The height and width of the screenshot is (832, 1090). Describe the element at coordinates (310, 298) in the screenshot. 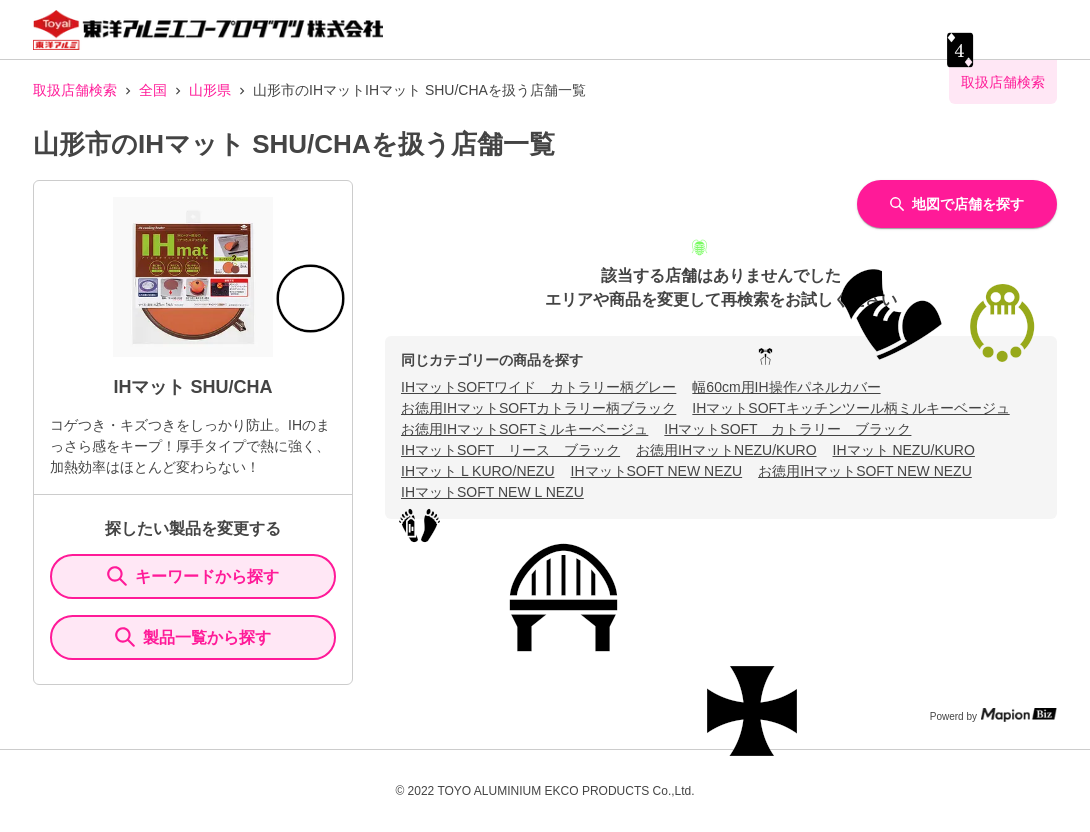

I see `unselected radio button or toggle option` at that location.